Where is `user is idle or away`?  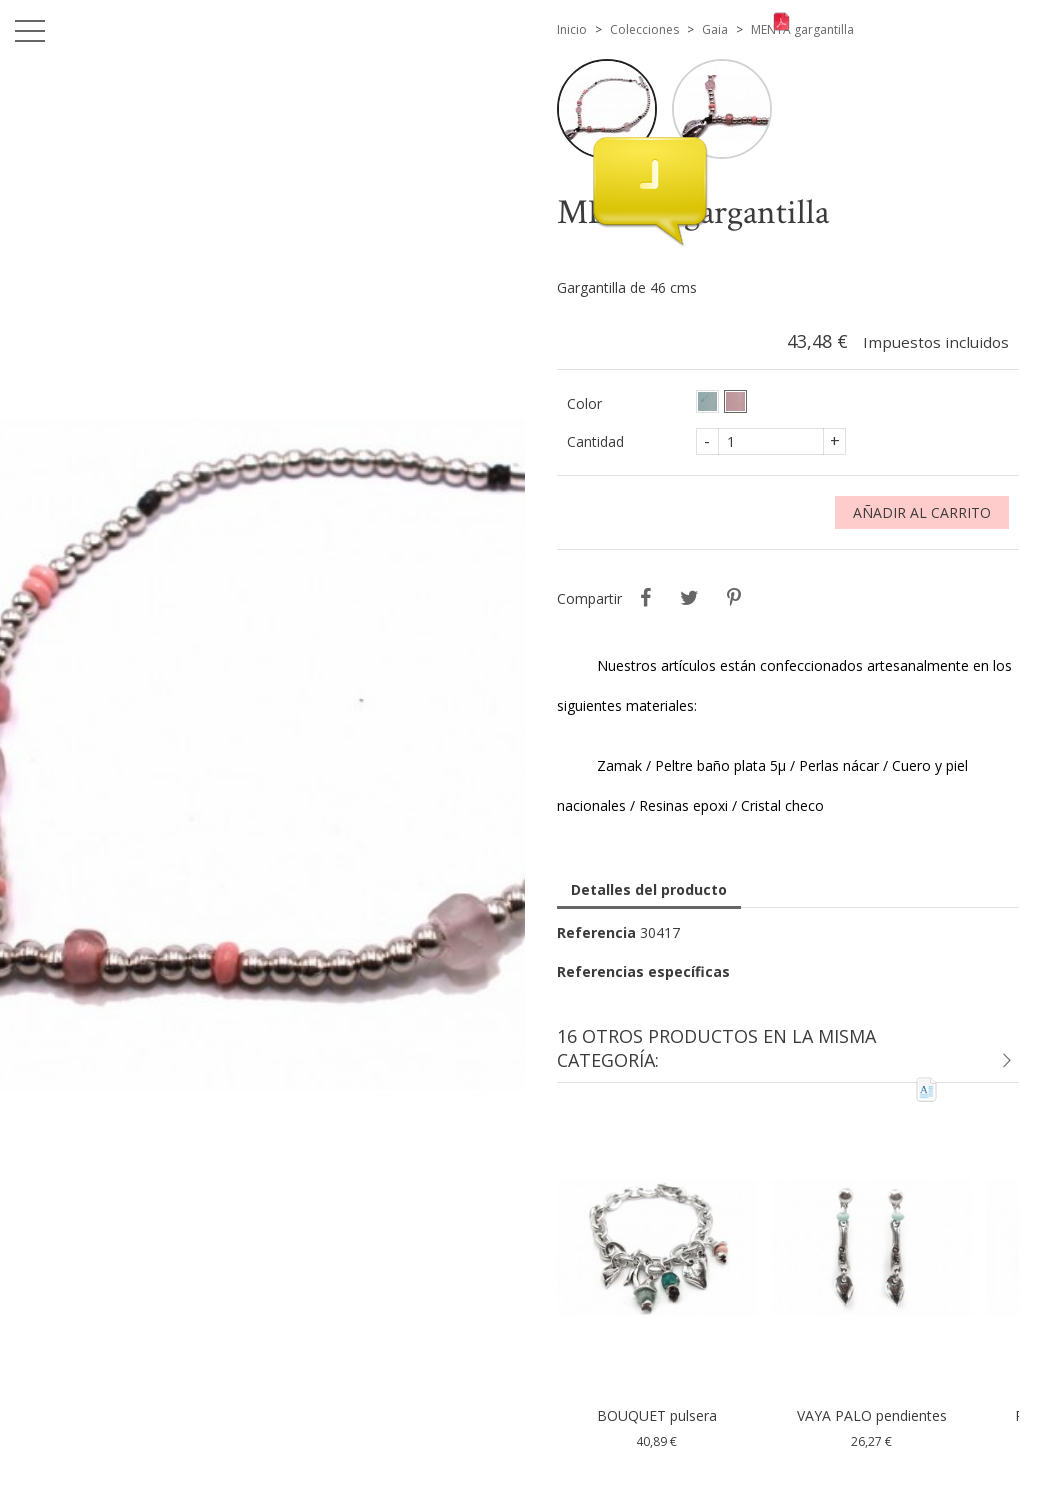 user is idle or away is located at coordinates (651, 190).